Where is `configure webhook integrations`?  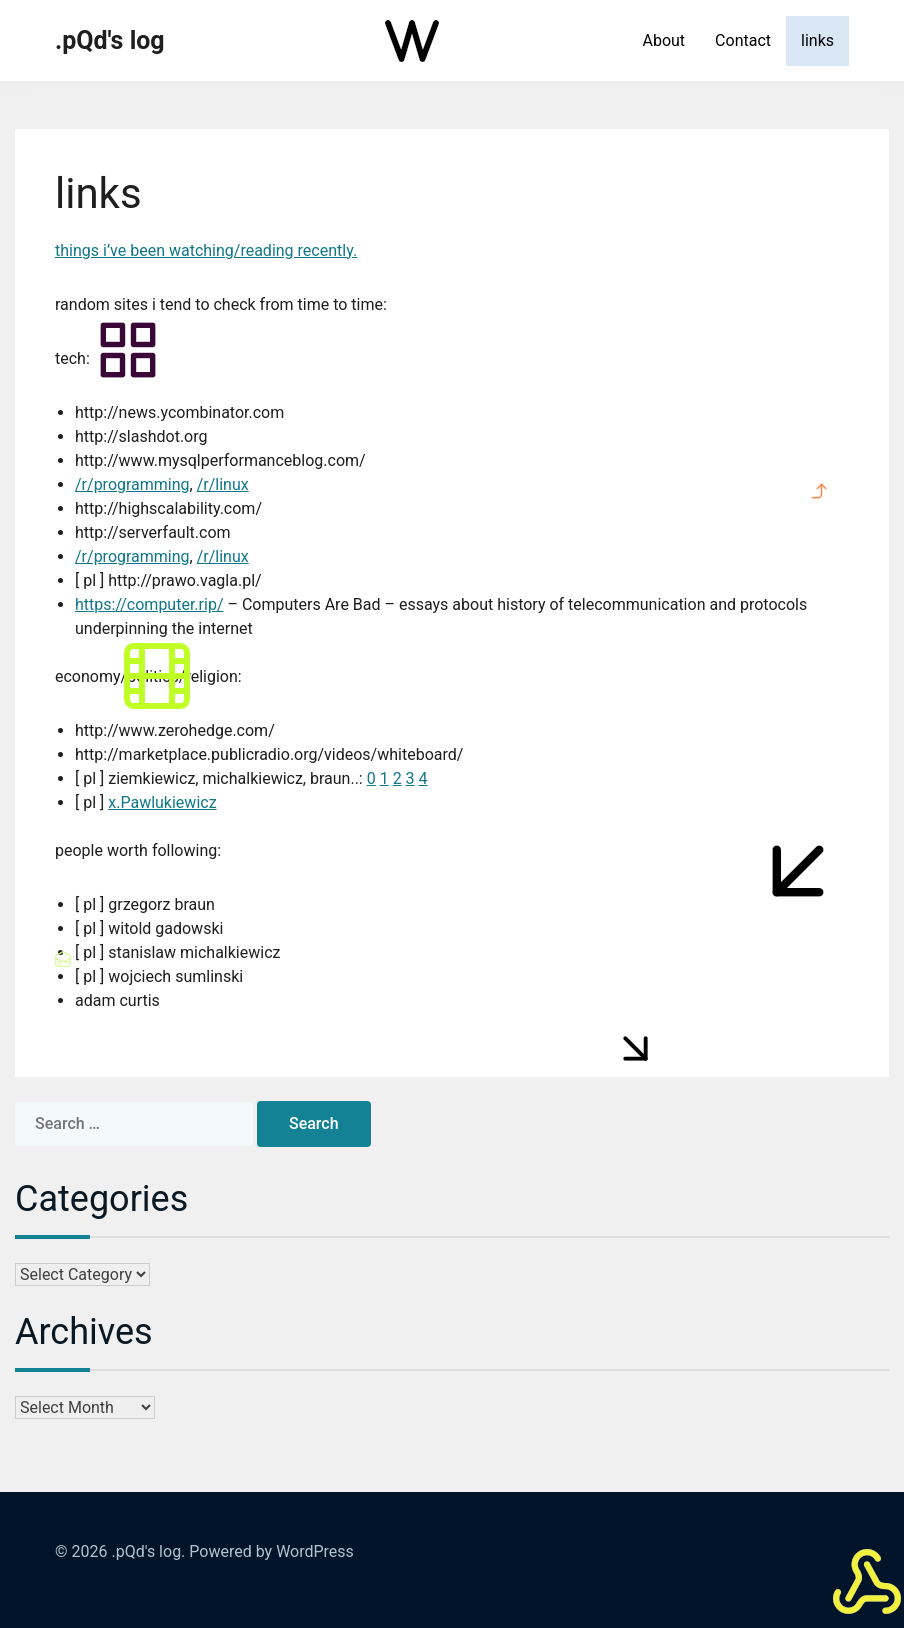 configure webhook integrations is located at coordinates (867, 1583).